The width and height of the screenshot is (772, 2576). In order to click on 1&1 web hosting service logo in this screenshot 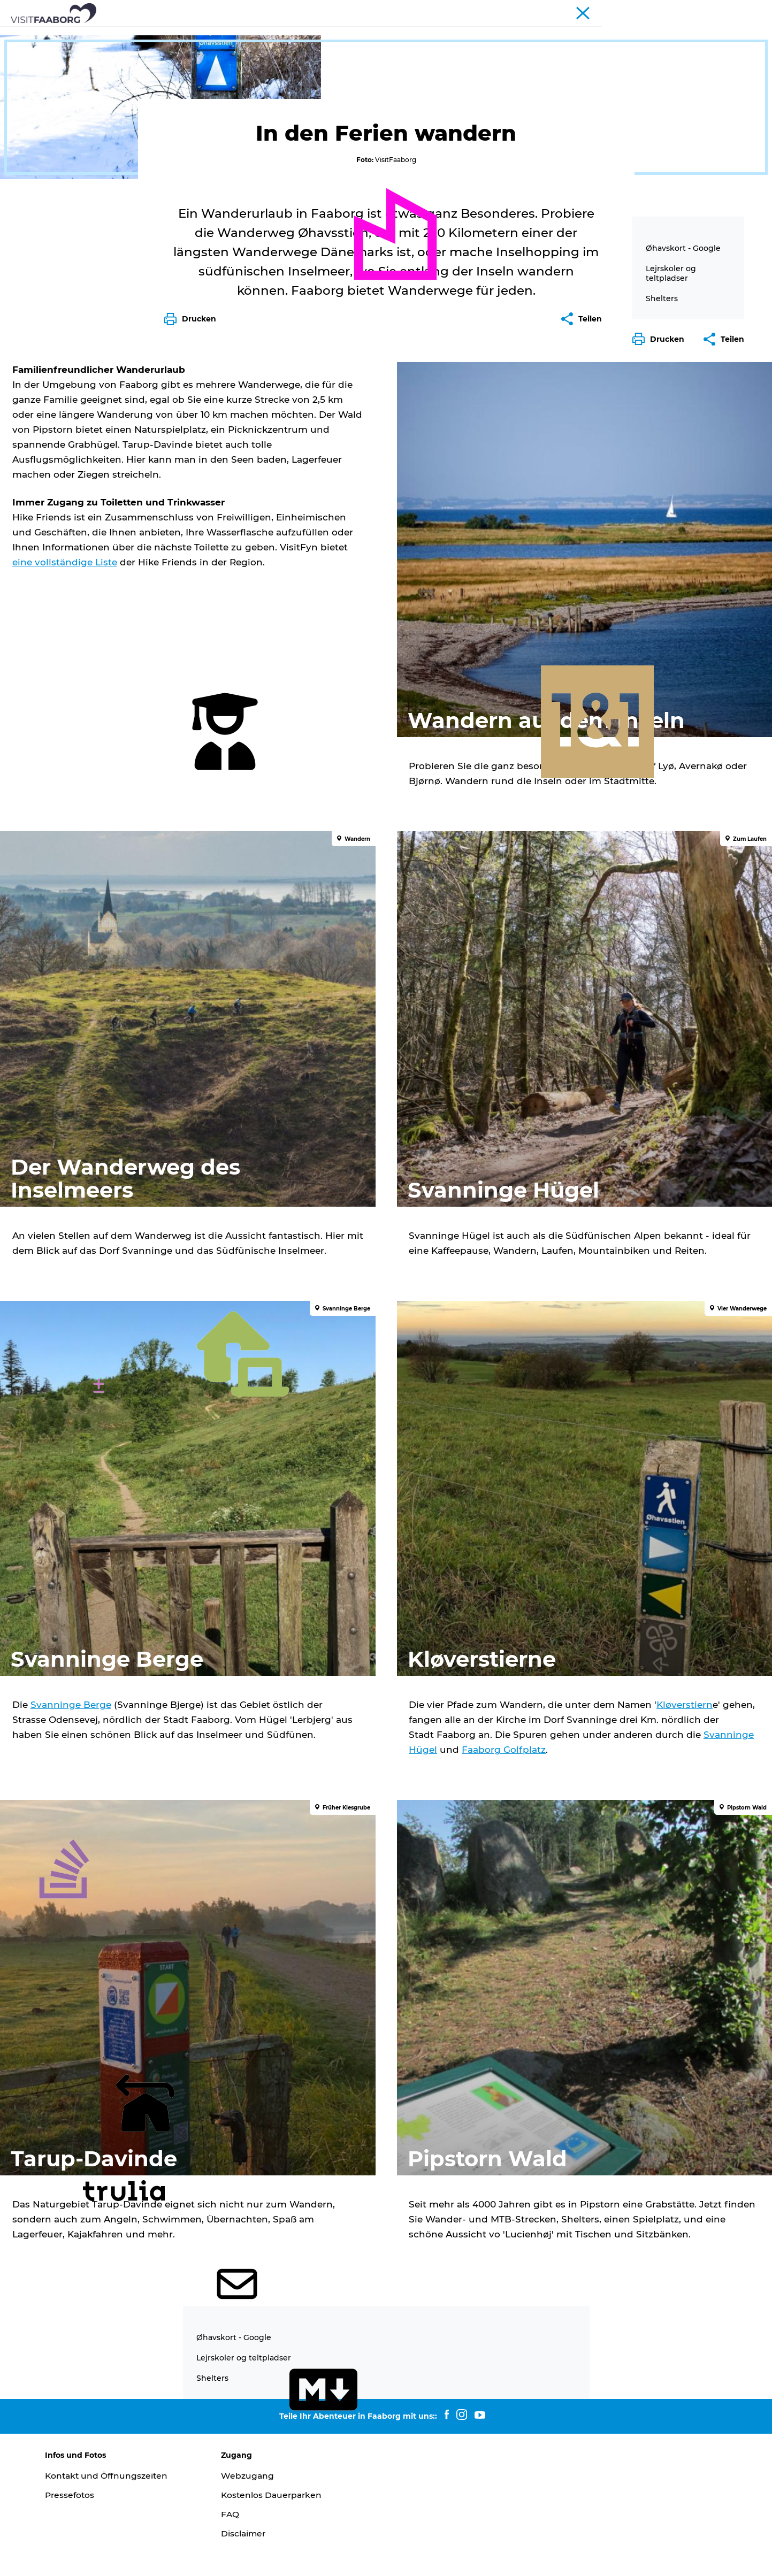, I will do `click(597, 722)`.